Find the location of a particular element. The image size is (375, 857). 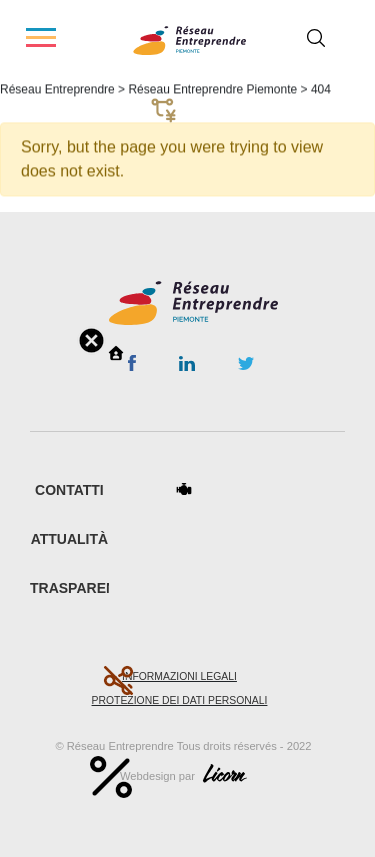

view your home profile is located at coordinates (116, 353).